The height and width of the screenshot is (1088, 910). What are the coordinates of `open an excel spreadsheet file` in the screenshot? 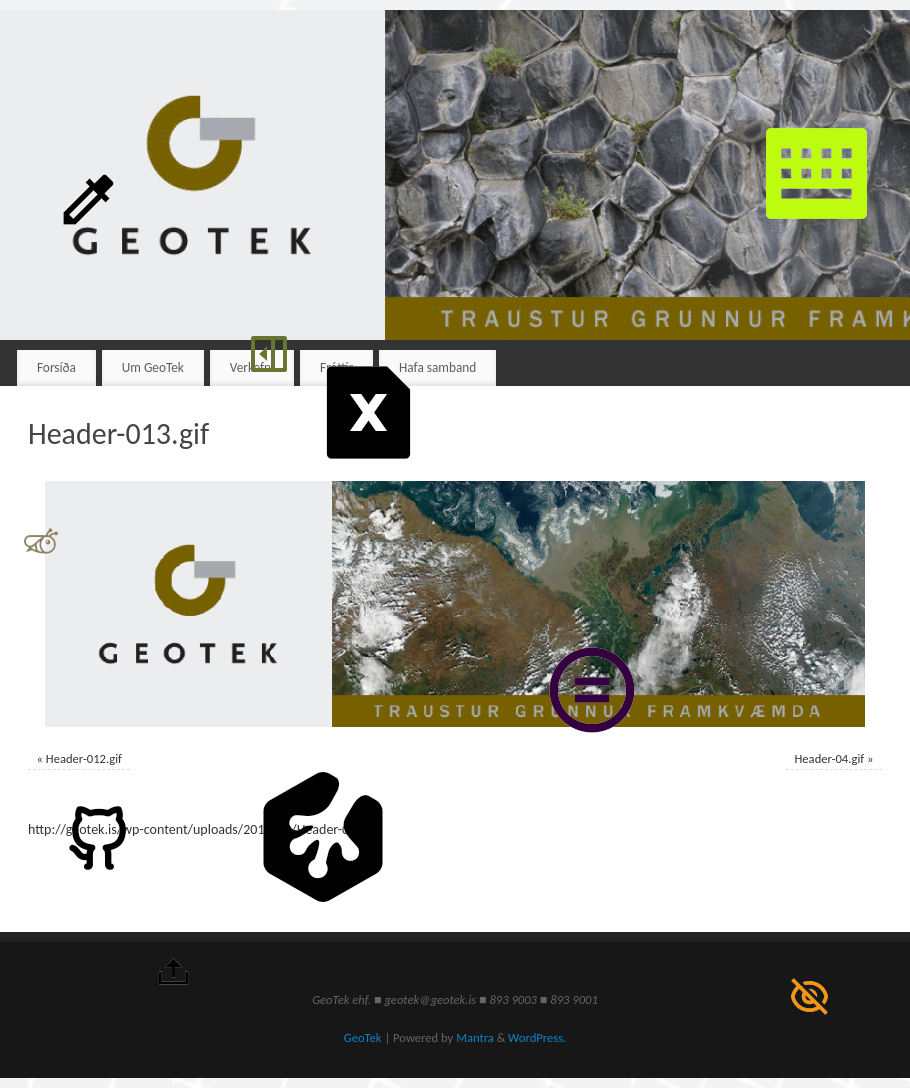 It's located at (368, 412).